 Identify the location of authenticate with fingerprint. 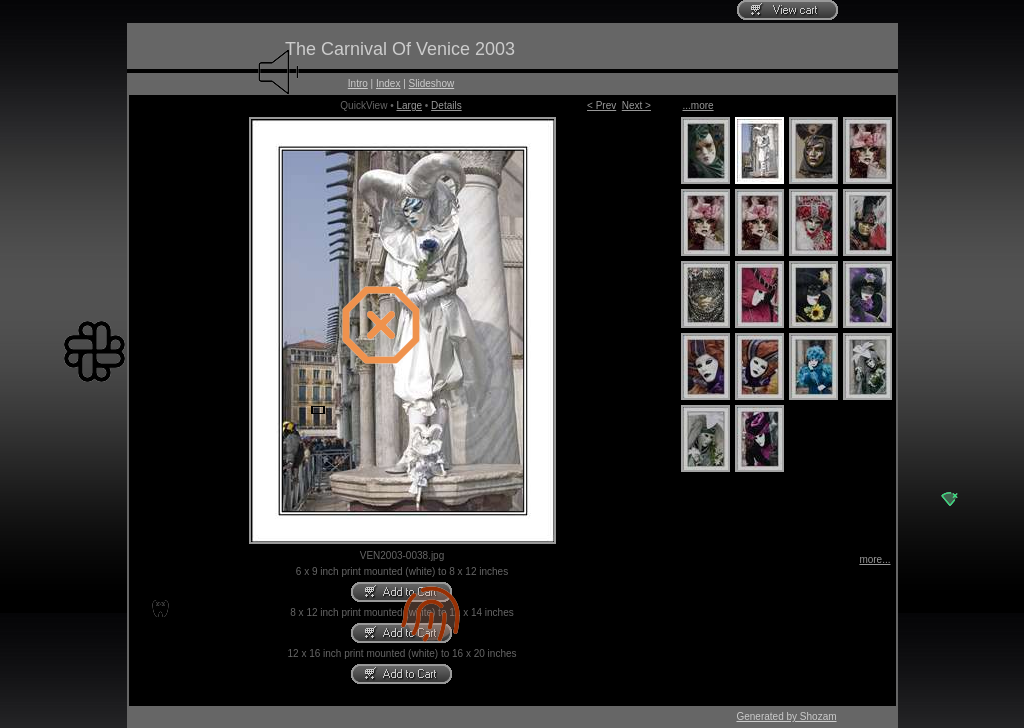
(431, 614).